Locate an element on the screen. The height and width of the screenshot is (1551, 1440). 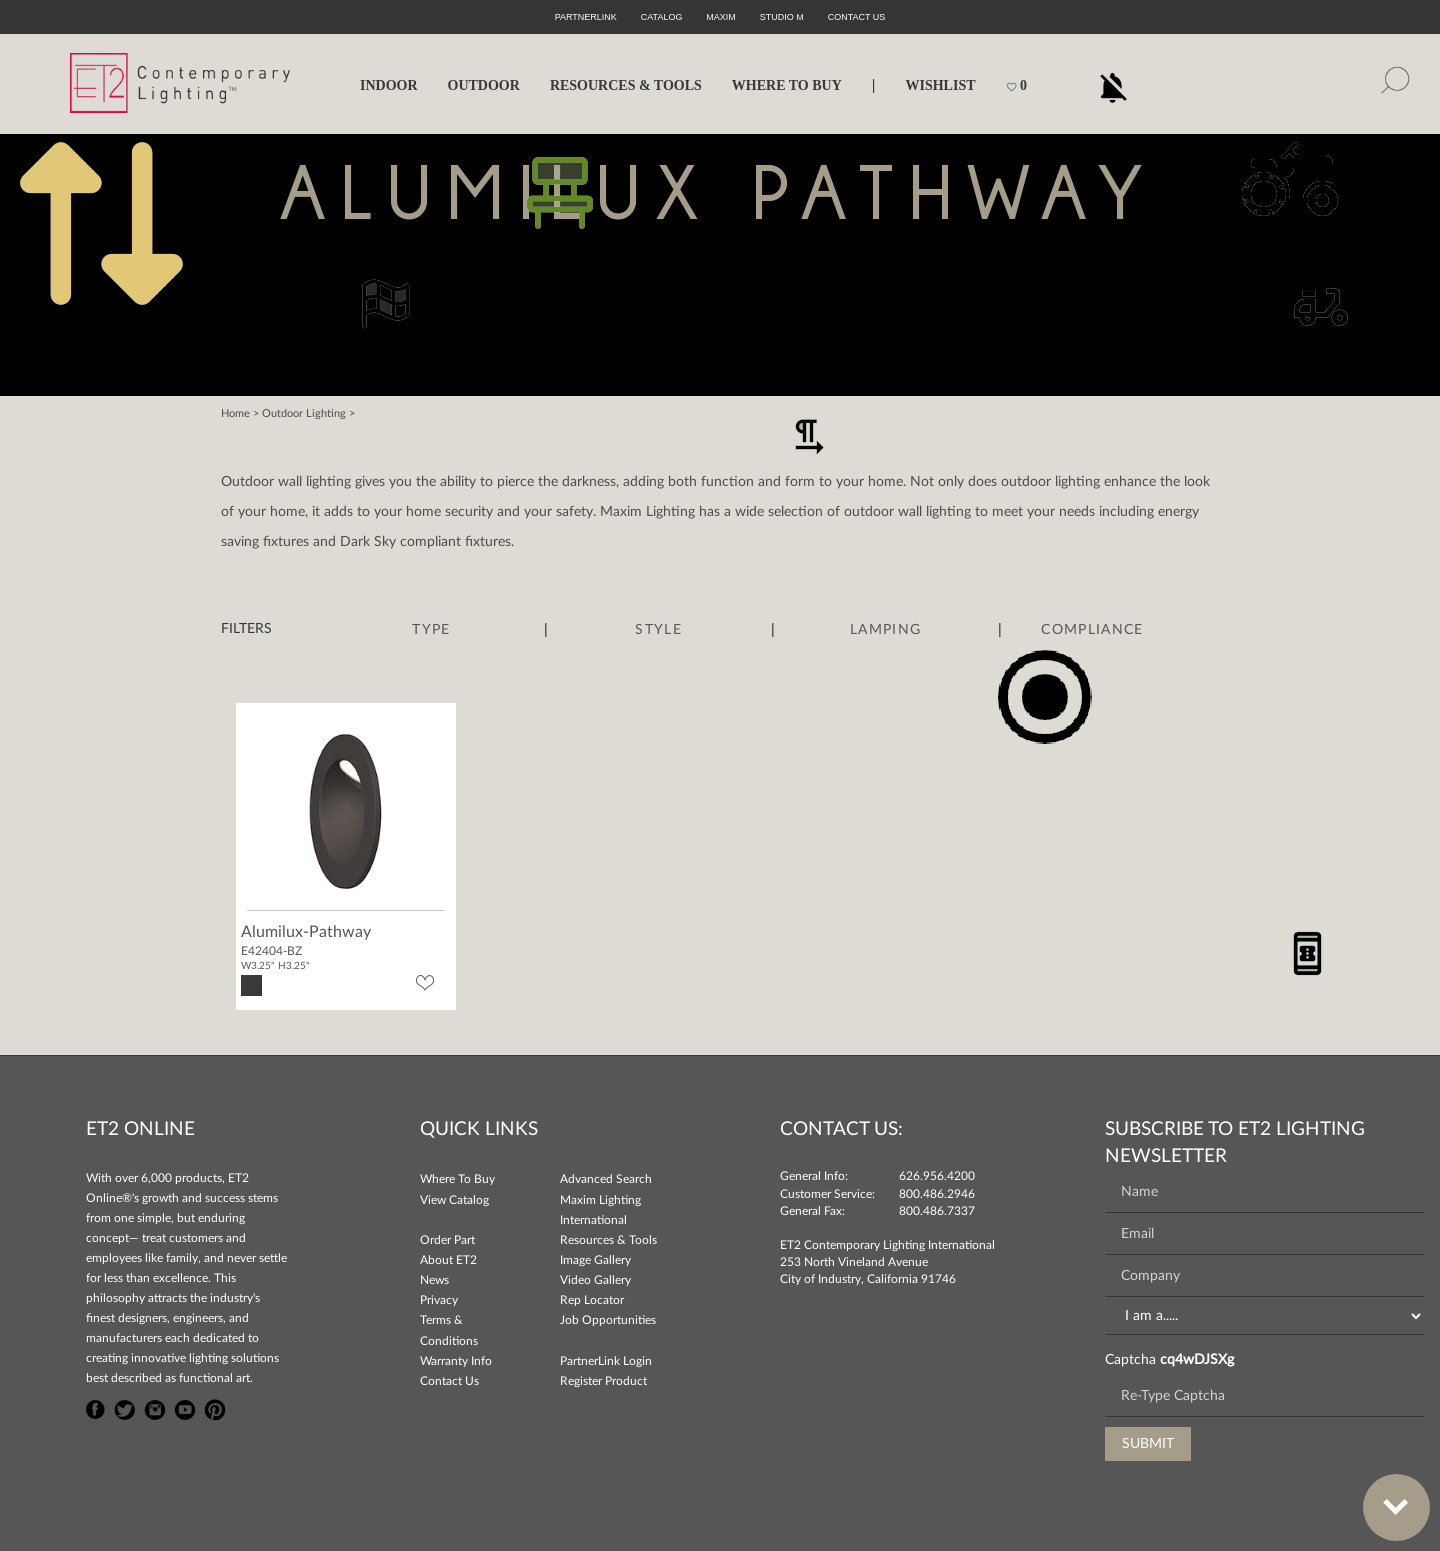
mute notifications is located at coordinates (1112, 87).